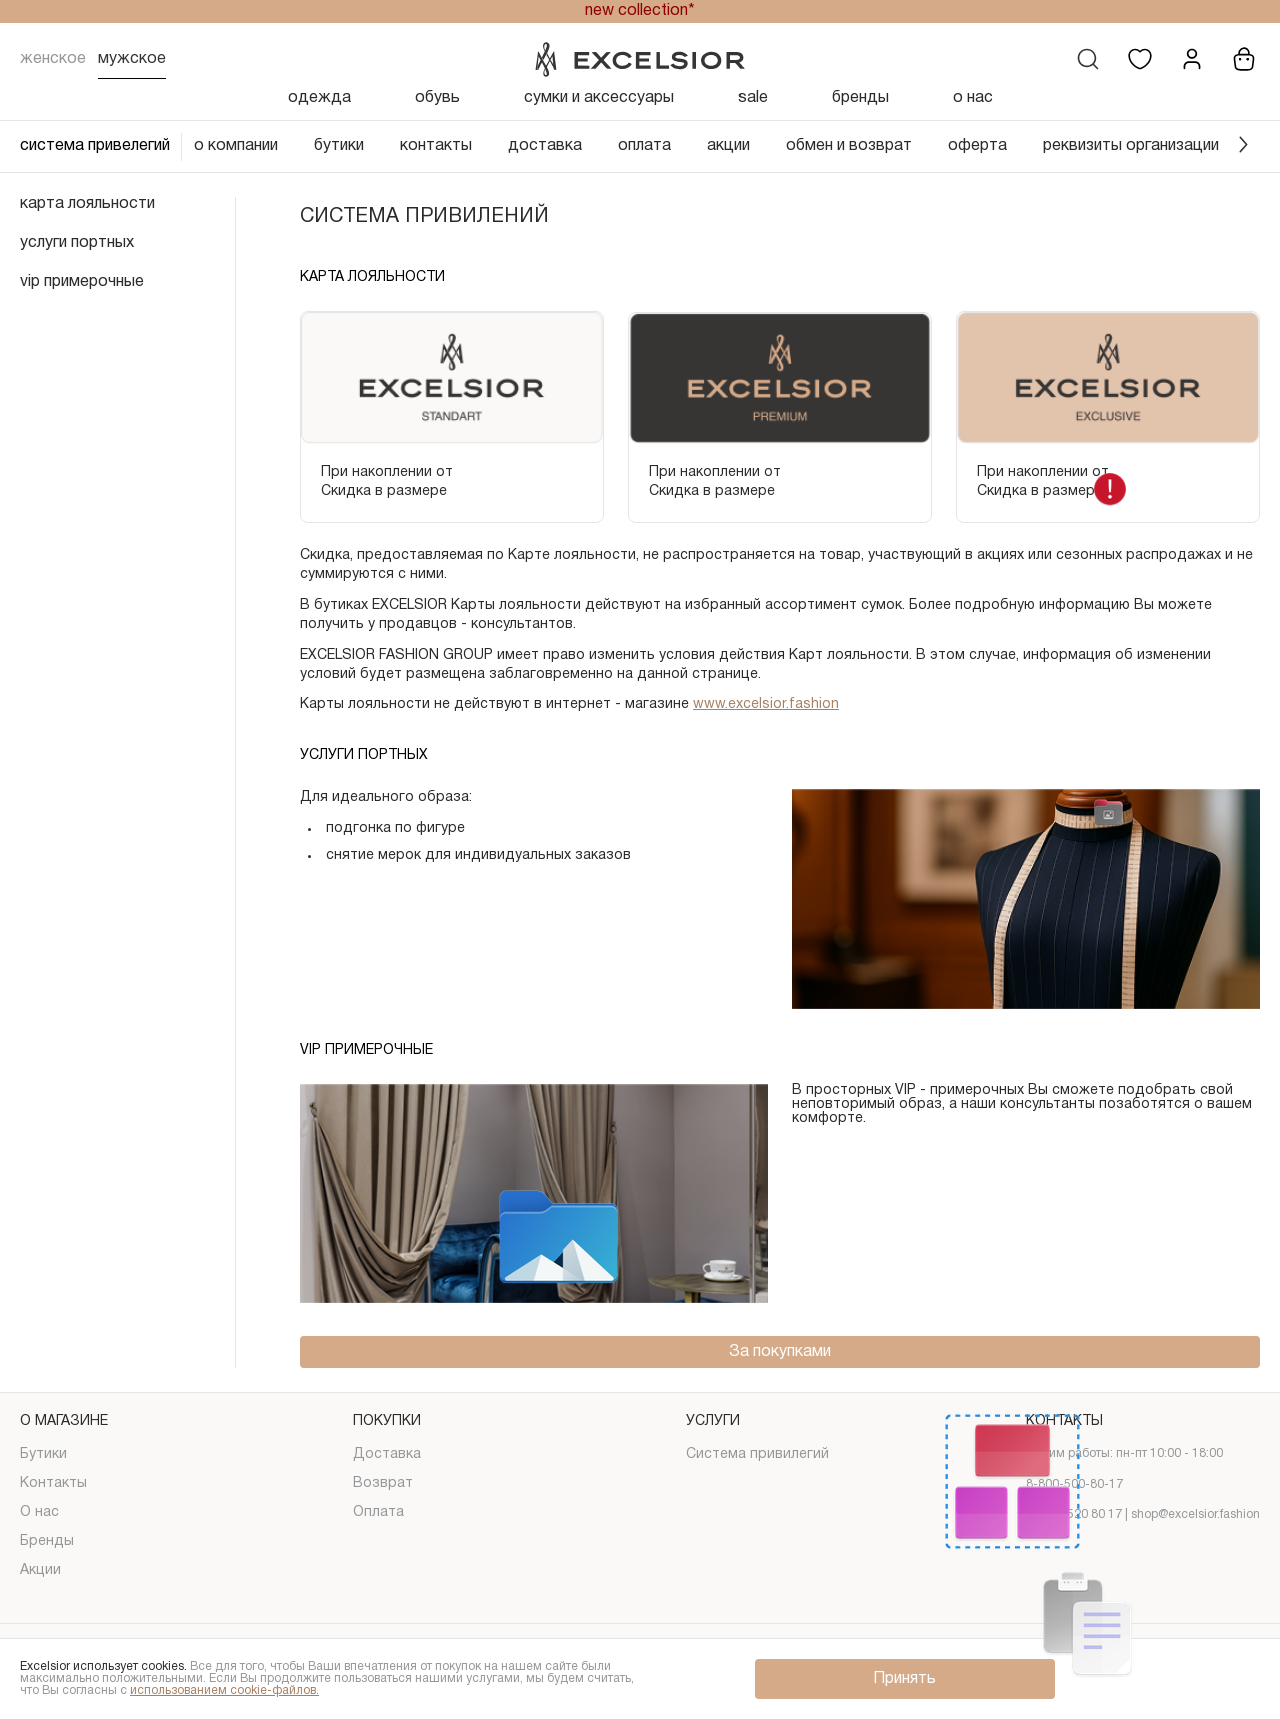 This screenshot has width=1280, height=1719. What do you see at coordinates (1110, 489) in the screenshot?
I see `indicates important or critical status` at bounding box center [1110, 489].